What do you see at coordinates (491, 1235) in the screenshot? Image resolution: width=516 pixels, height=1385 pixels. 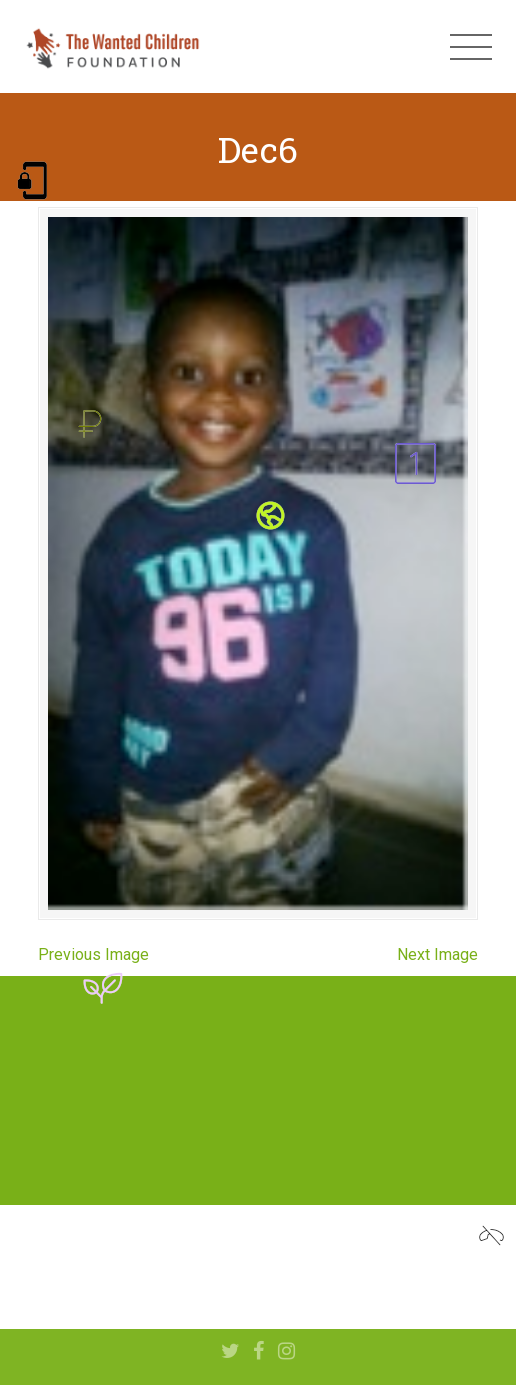 I see `end or decline a phone call` at bounding box center [491, 1235].